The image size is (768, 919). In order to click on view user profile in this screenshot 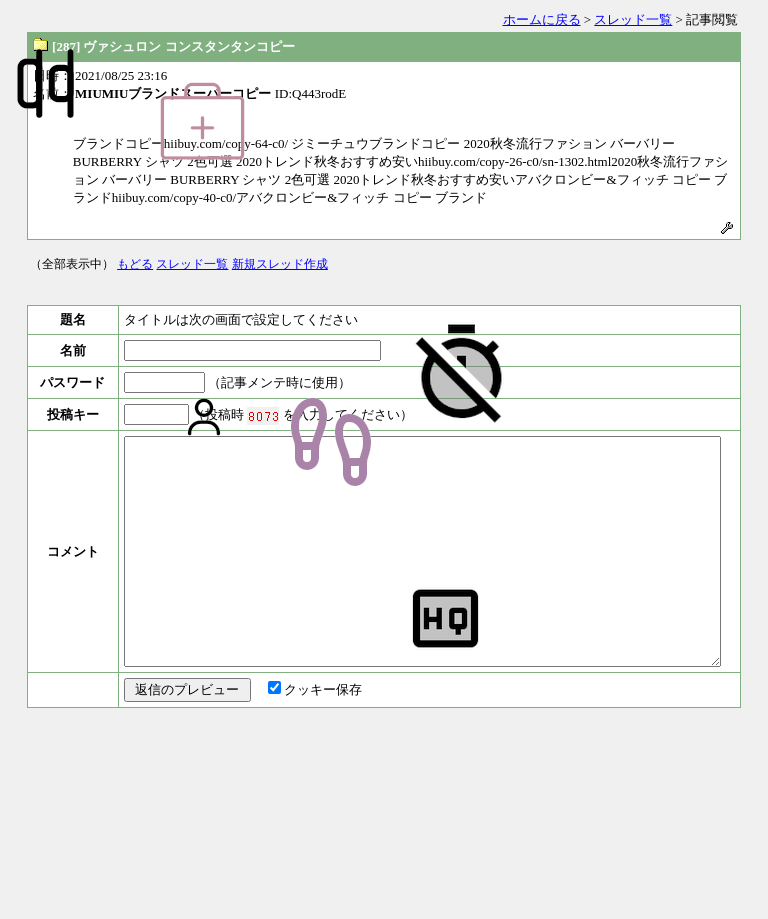, I will do `click(204, 417)`.